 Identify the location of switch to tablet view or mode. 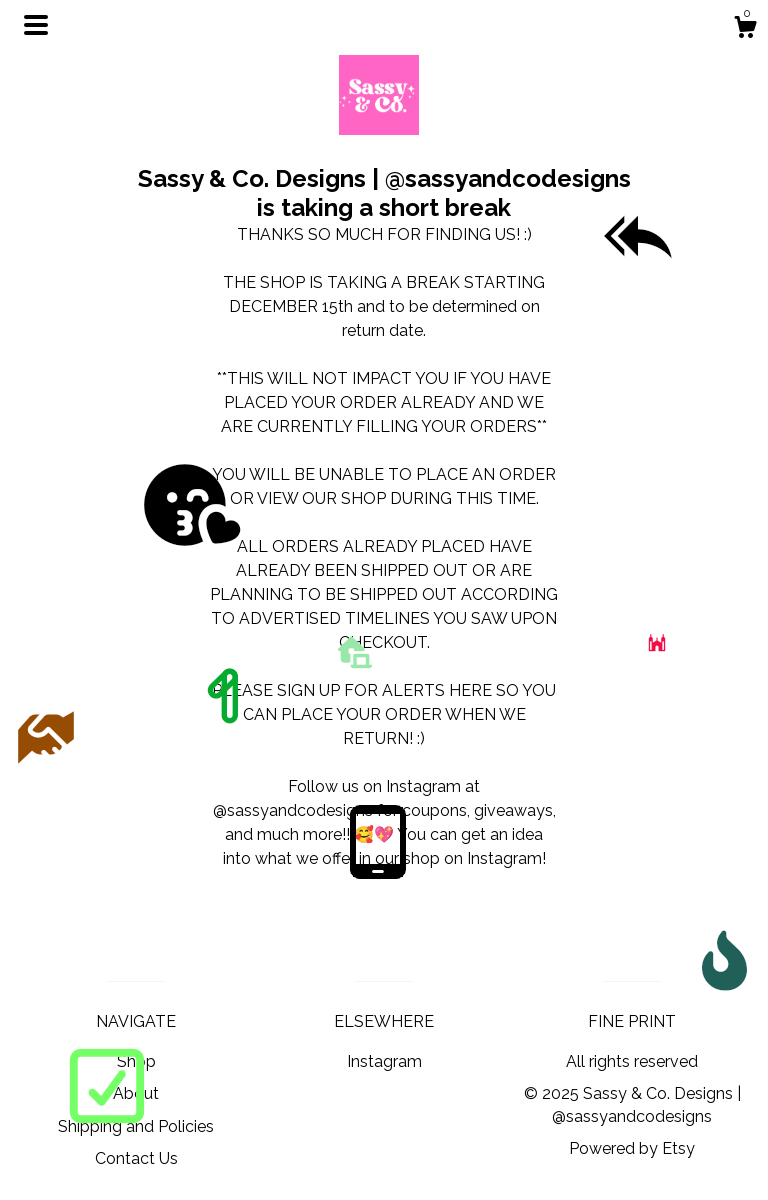
(378, 842).